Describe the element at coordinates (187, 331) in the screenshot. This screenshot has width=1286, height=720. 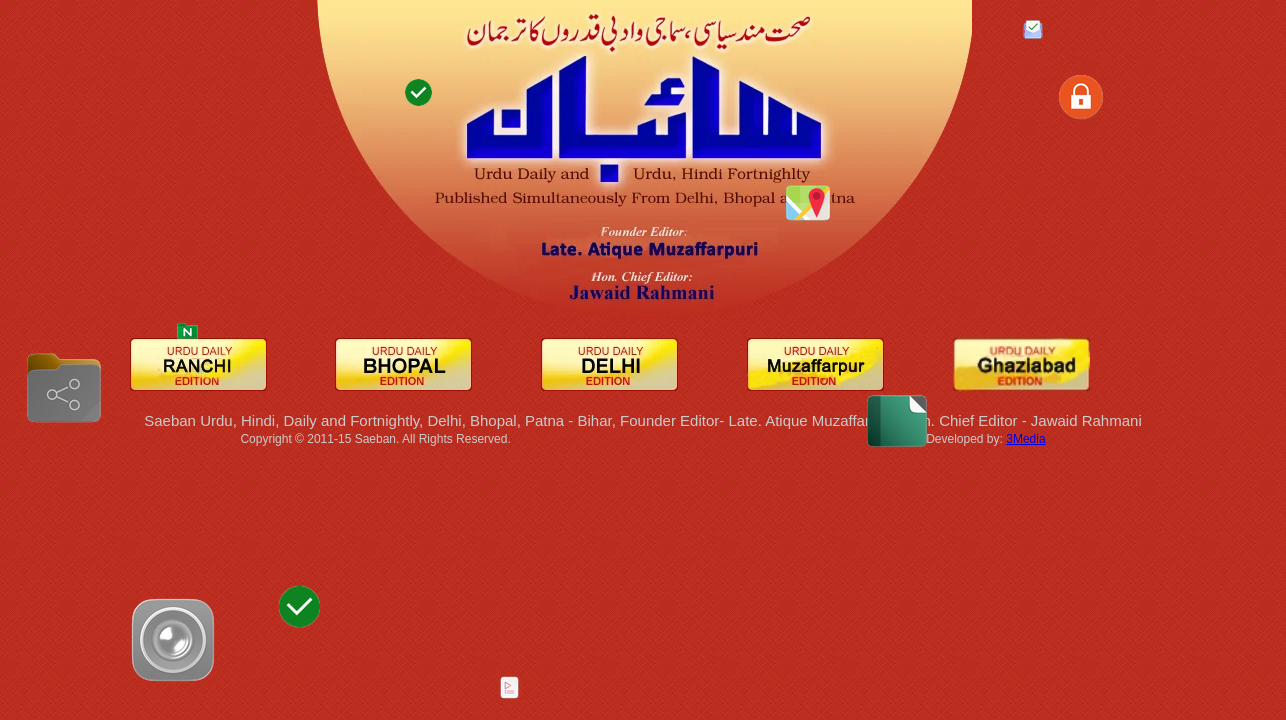
I see `open nginx configuration files folder` at that location.